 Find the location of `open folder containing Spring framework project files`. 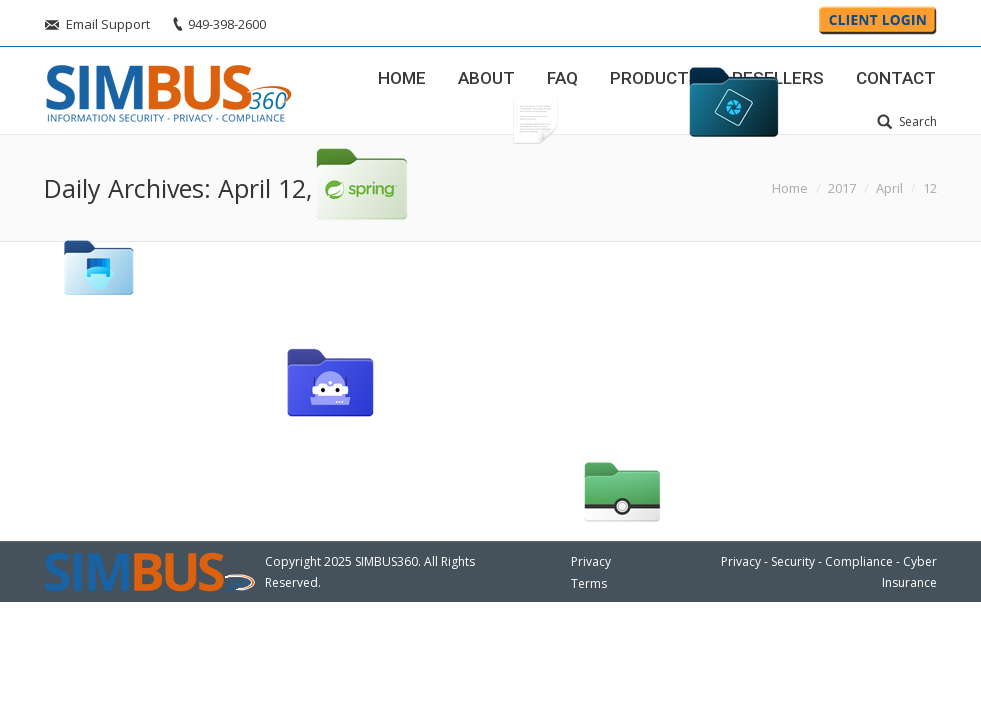

open folder containing Spring framework project files is located at coordinates (361, 186).